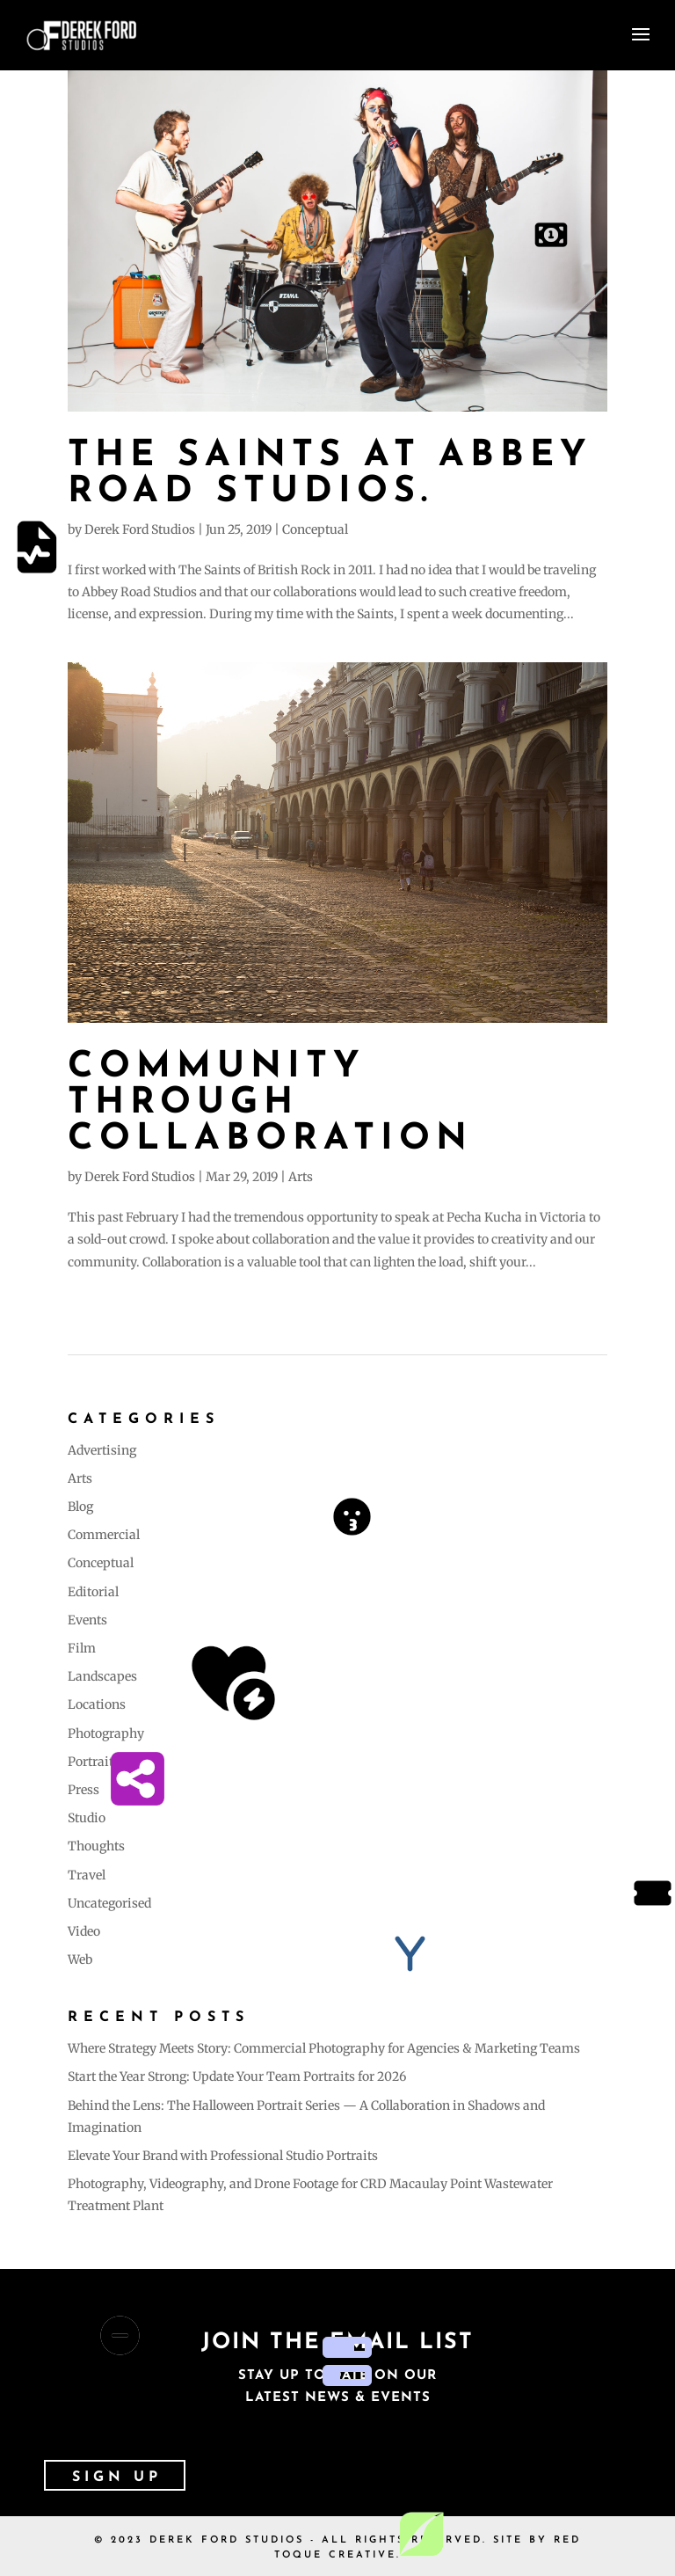 This screenshot has height=2576, width=675. Describe the element at coordinates (652, 1893) in the screenshot. I see `view your tickets or passes` at that location.